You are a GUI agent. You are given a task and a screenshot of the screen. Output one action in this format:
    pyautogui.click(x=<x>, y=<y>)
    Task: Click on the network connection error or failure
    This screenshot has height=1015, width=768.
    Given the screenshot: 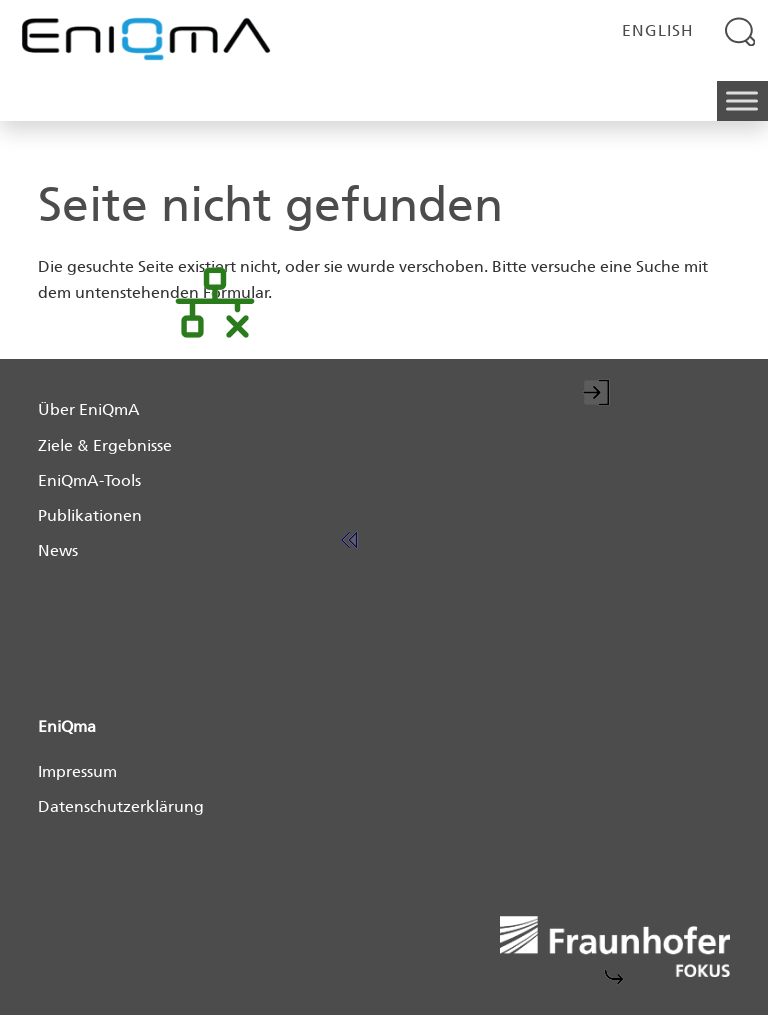 What is the action you would take?
    pyautogui.click(x=215, y=304)
    